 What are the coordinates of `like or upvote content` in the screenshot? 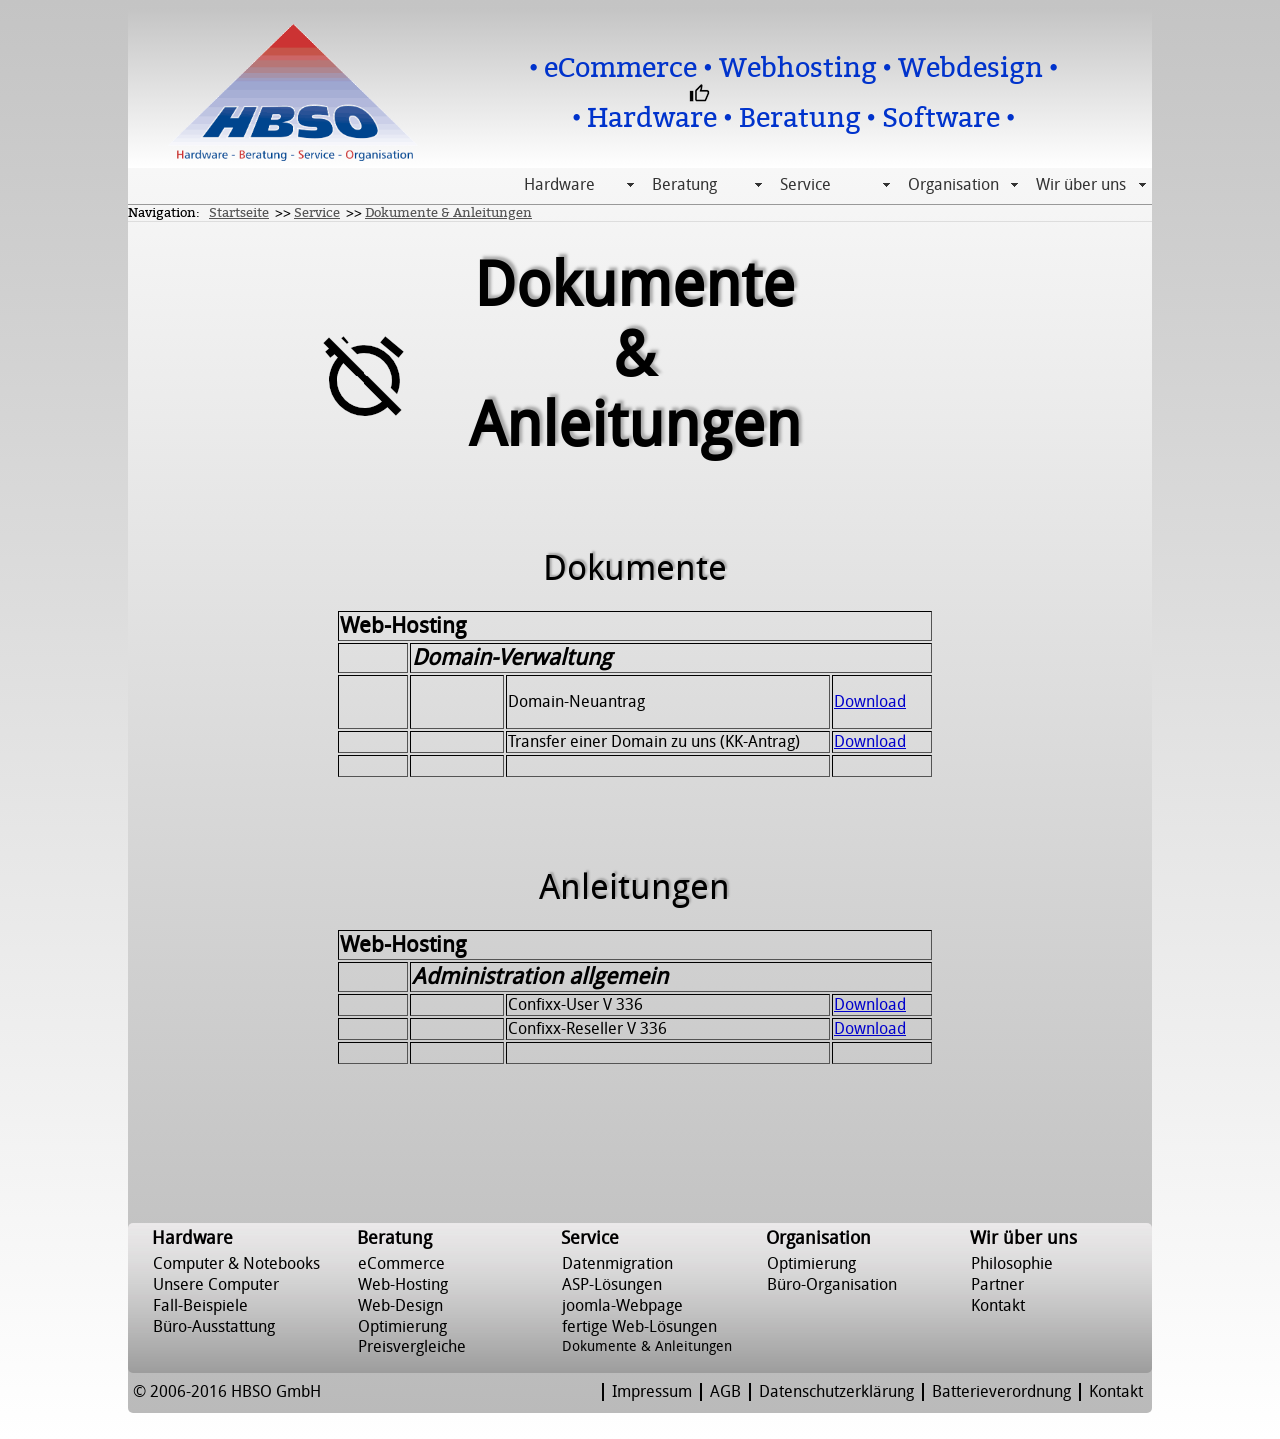 It's located at (699, 93).